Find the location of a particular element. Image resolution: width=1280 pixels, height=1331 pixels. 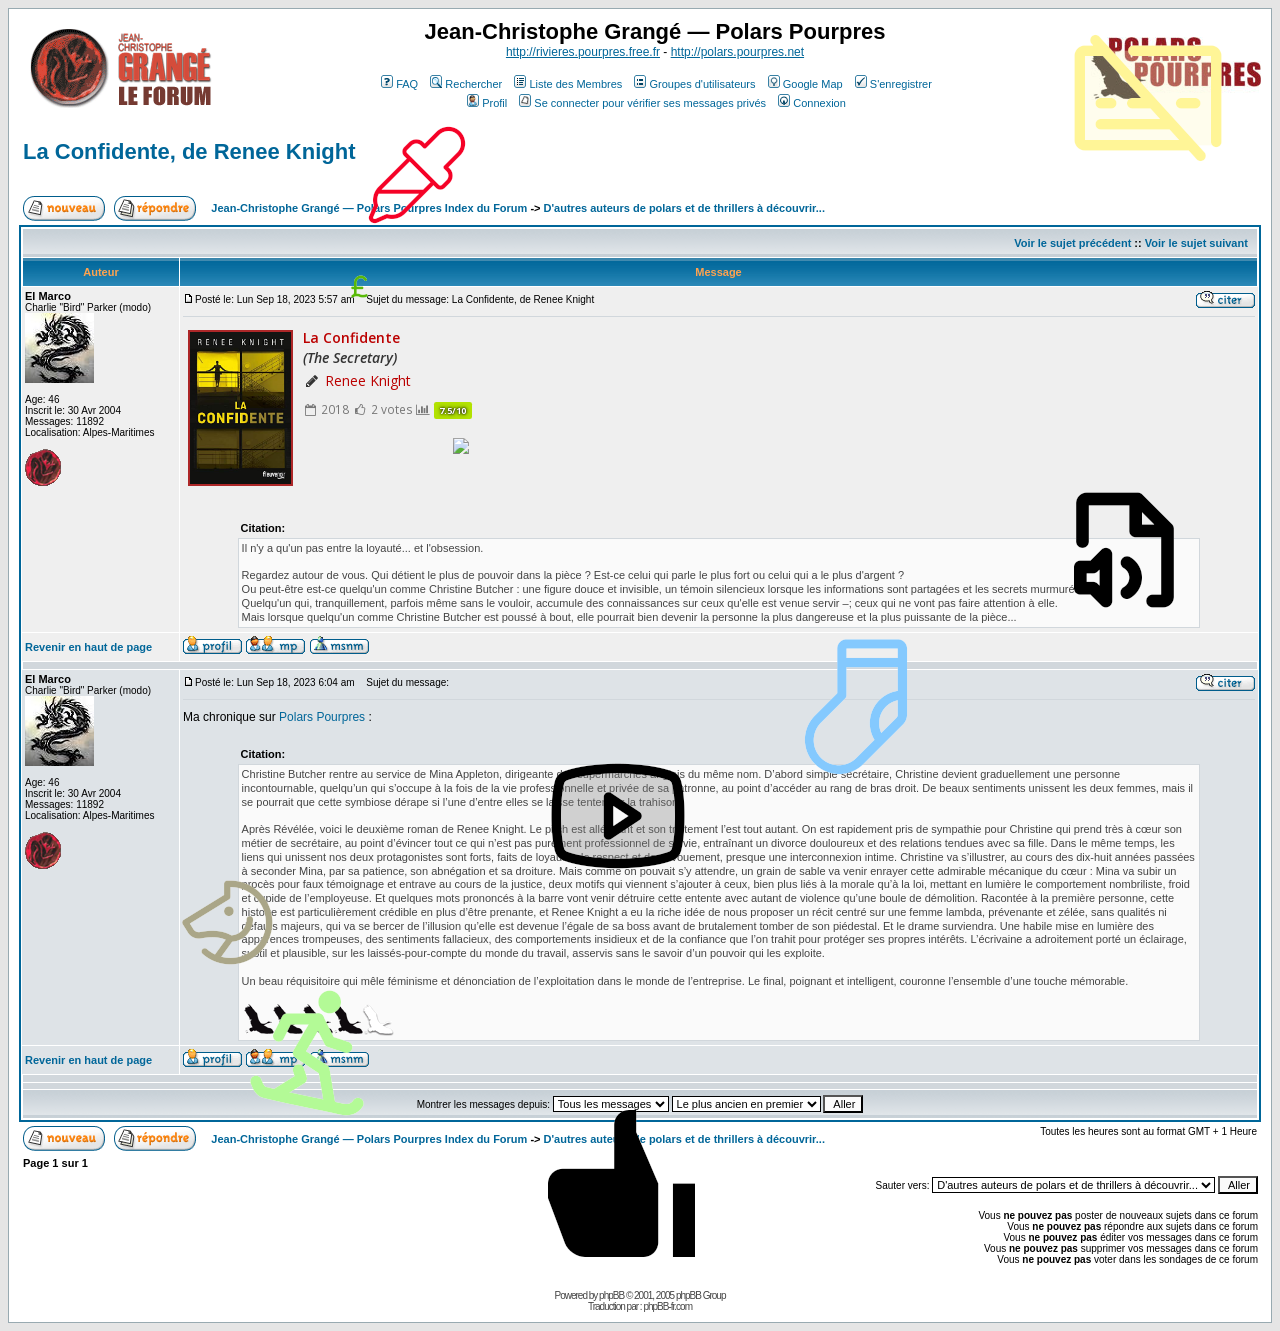

view or manage British pound currency is located at coordinates (359, 286).